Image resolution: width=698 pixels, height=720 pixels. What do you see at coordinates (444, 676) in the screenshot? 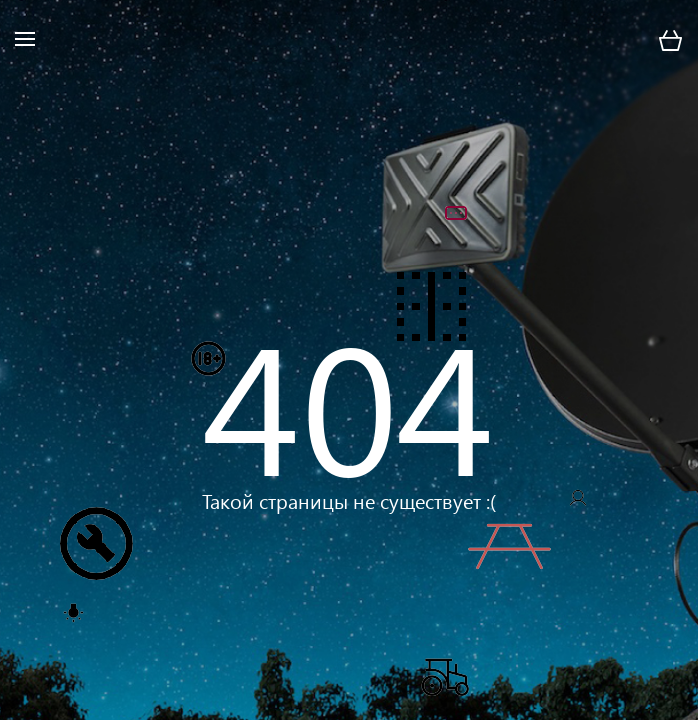
I see `access farming or agricultural features` at bounding box center [444, 676].